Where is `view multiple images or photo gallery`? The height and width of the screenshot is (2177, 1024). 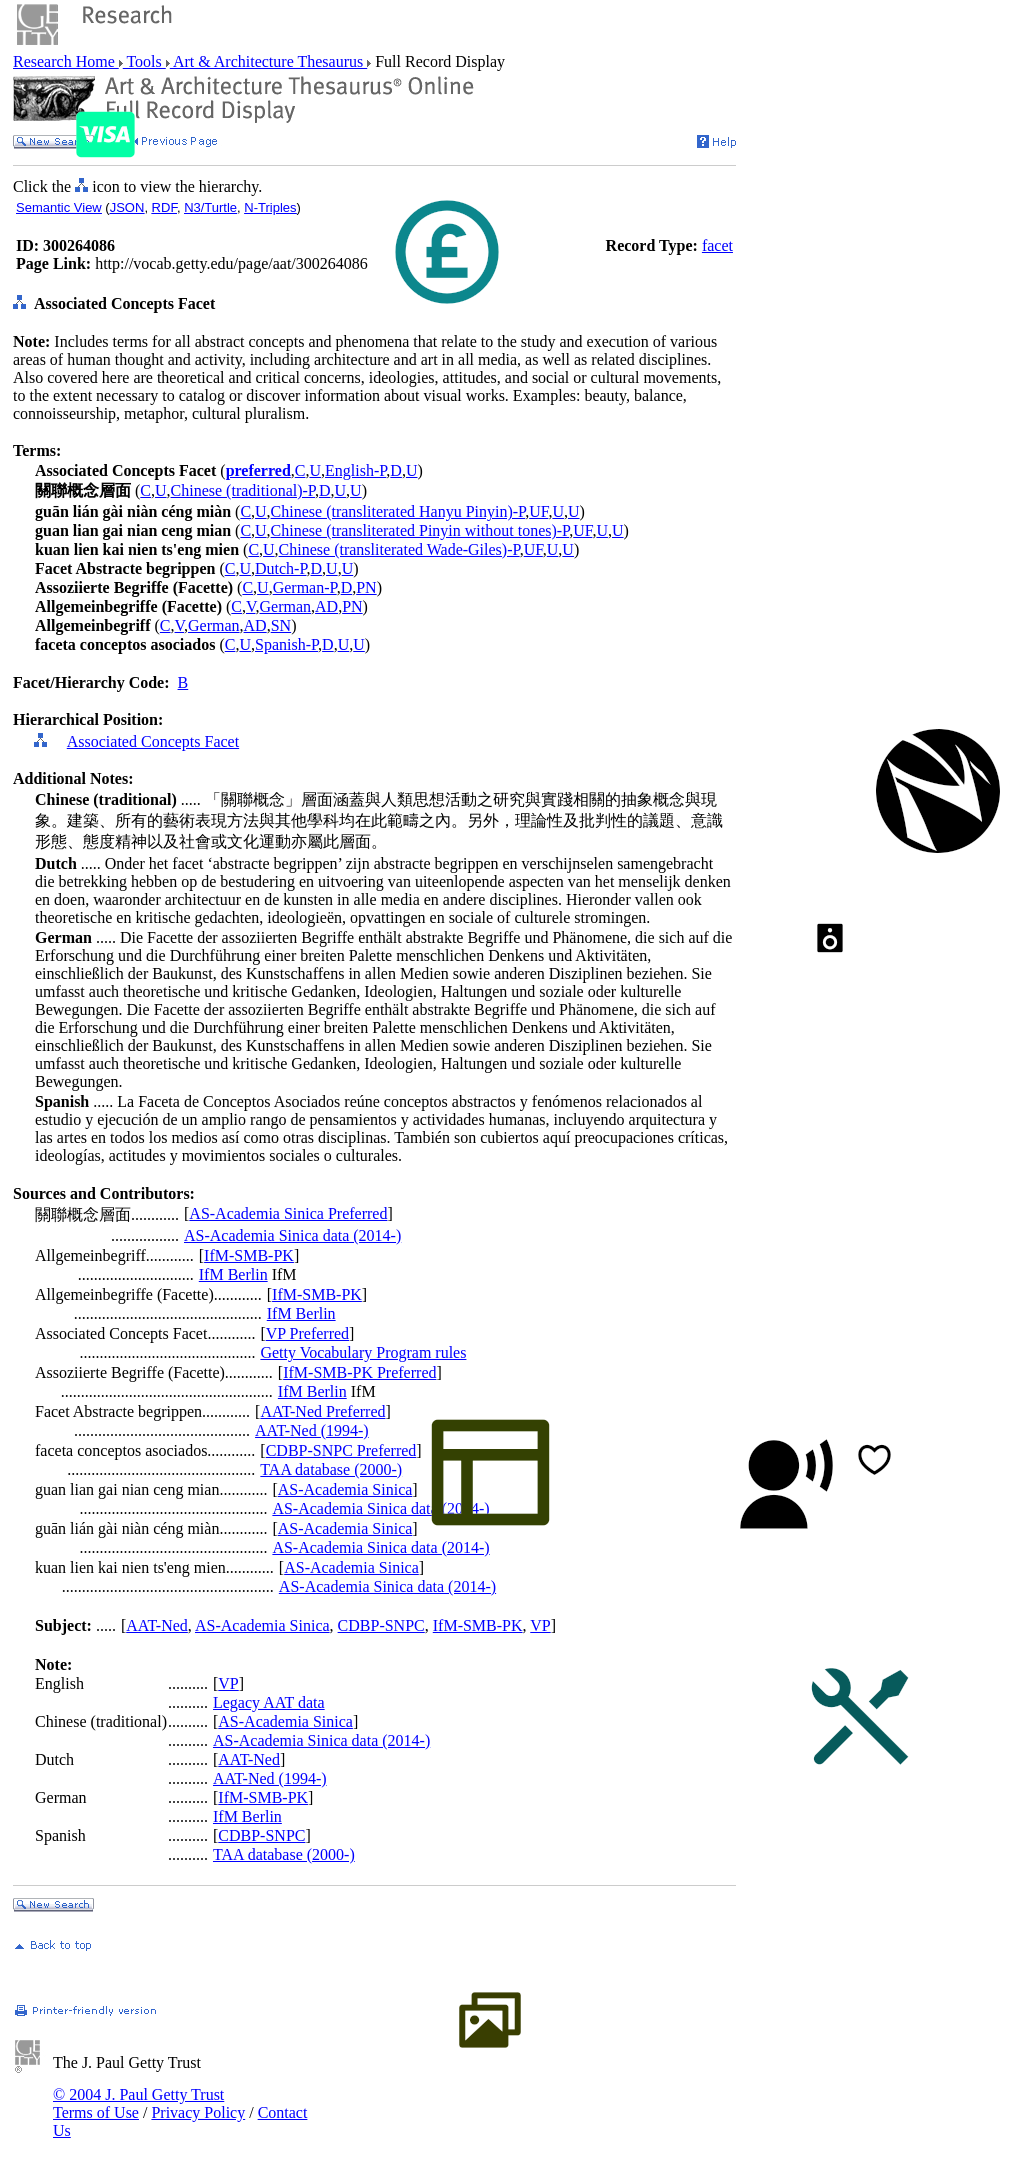
view multiple images or photo gallery is located at coordinates (490, 2020).